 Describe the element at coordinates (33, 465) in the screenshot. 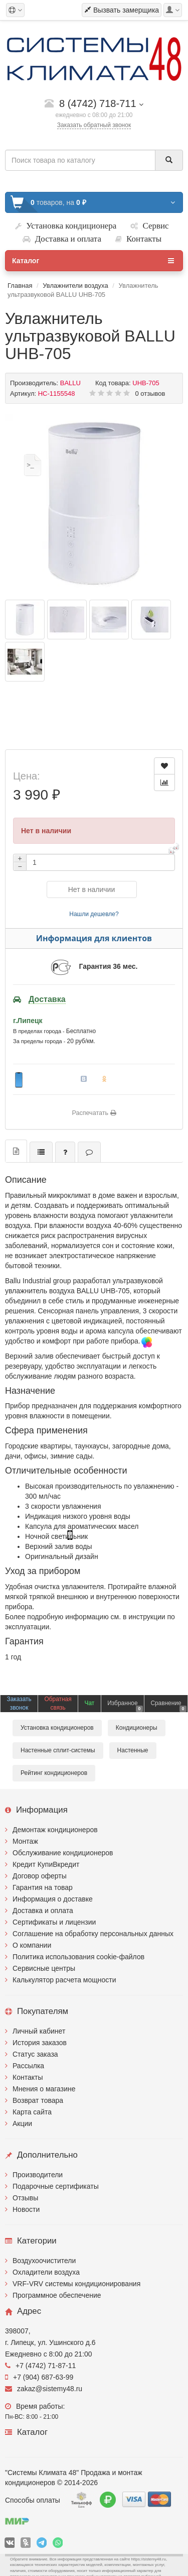

I see `shell script file type indicator` at that location.